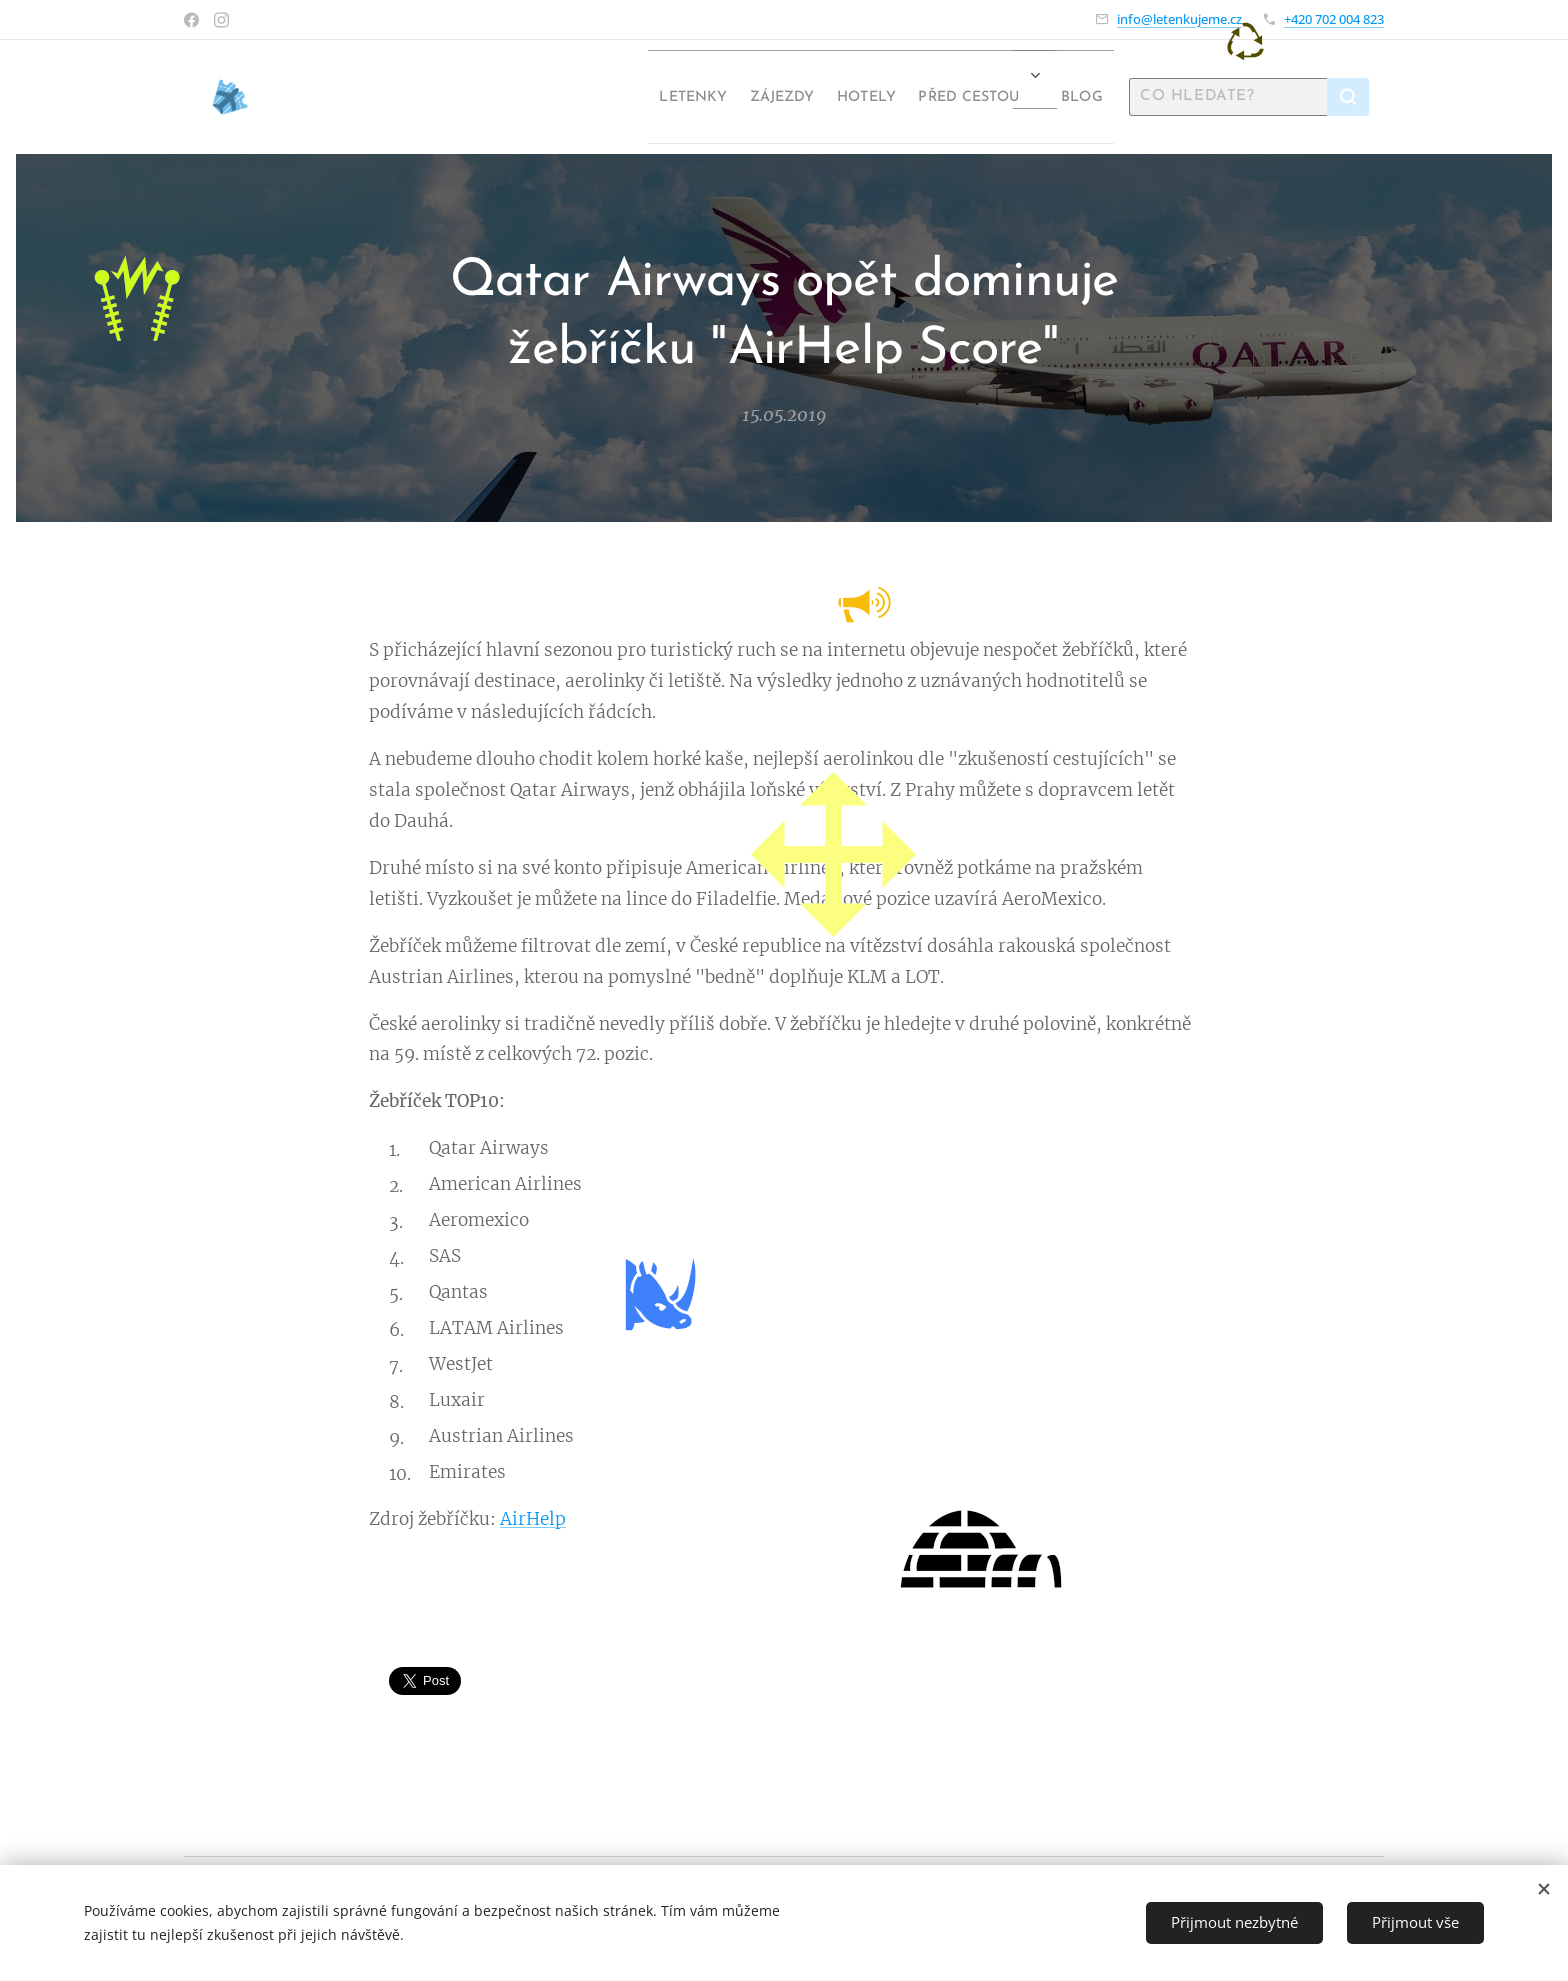 The image size is (1568, 1981). Describe the element at coordinates (663, 1293) in the screenshot. I see `select rhinoceros or rhino character` at that location.